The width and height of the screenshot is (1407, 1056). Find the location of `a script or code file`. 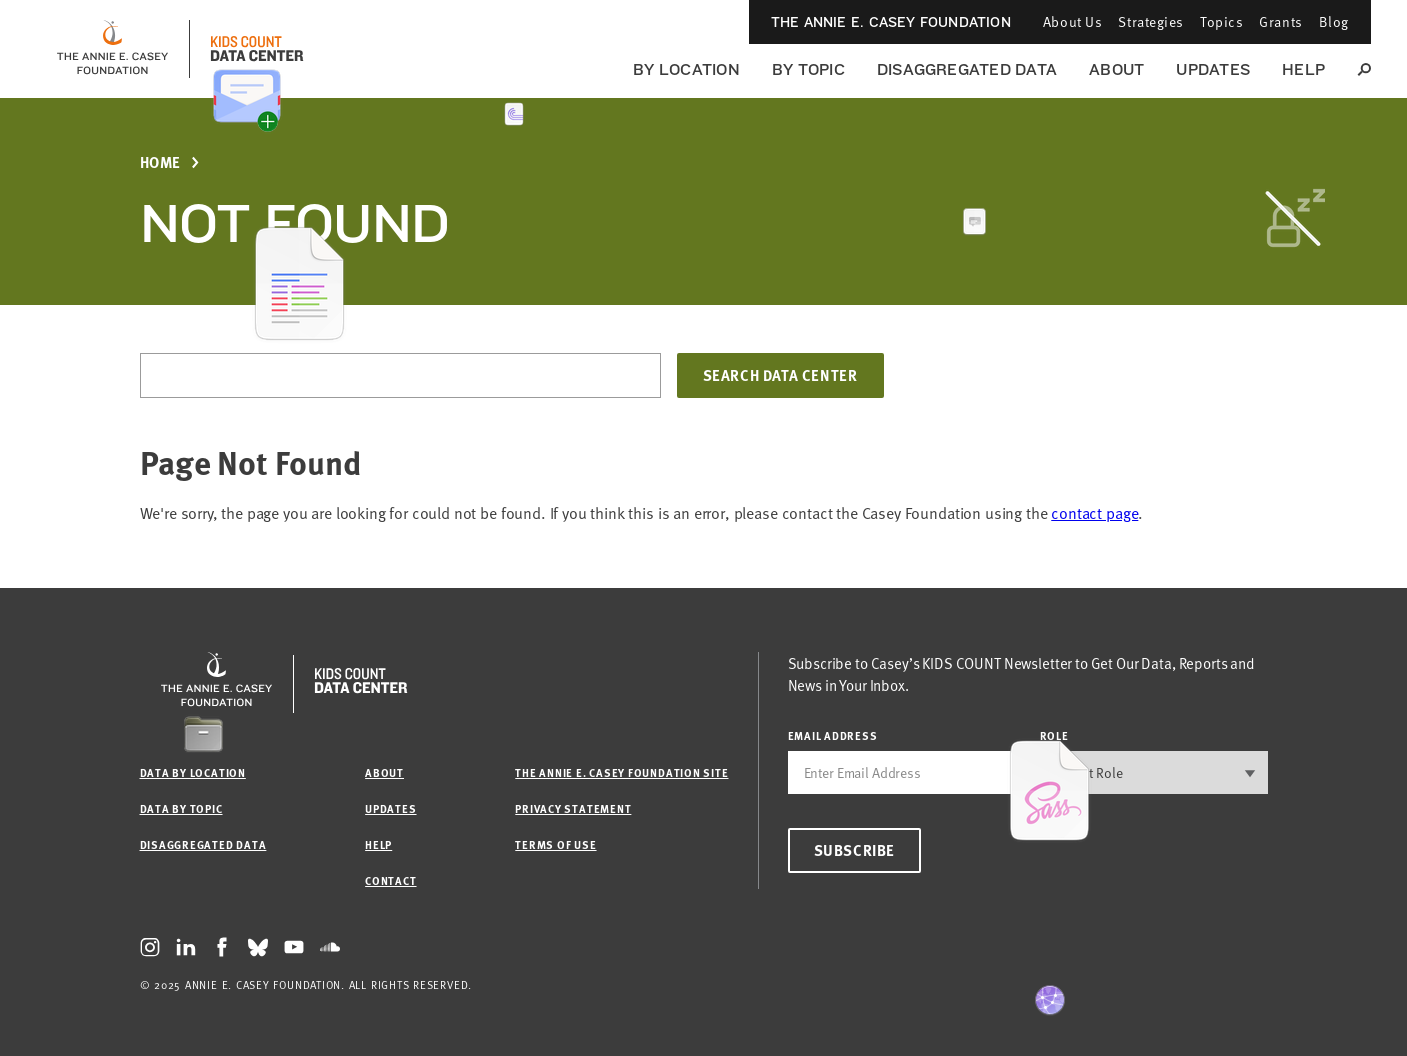

a script or code file is located at coordinates (299, 283).